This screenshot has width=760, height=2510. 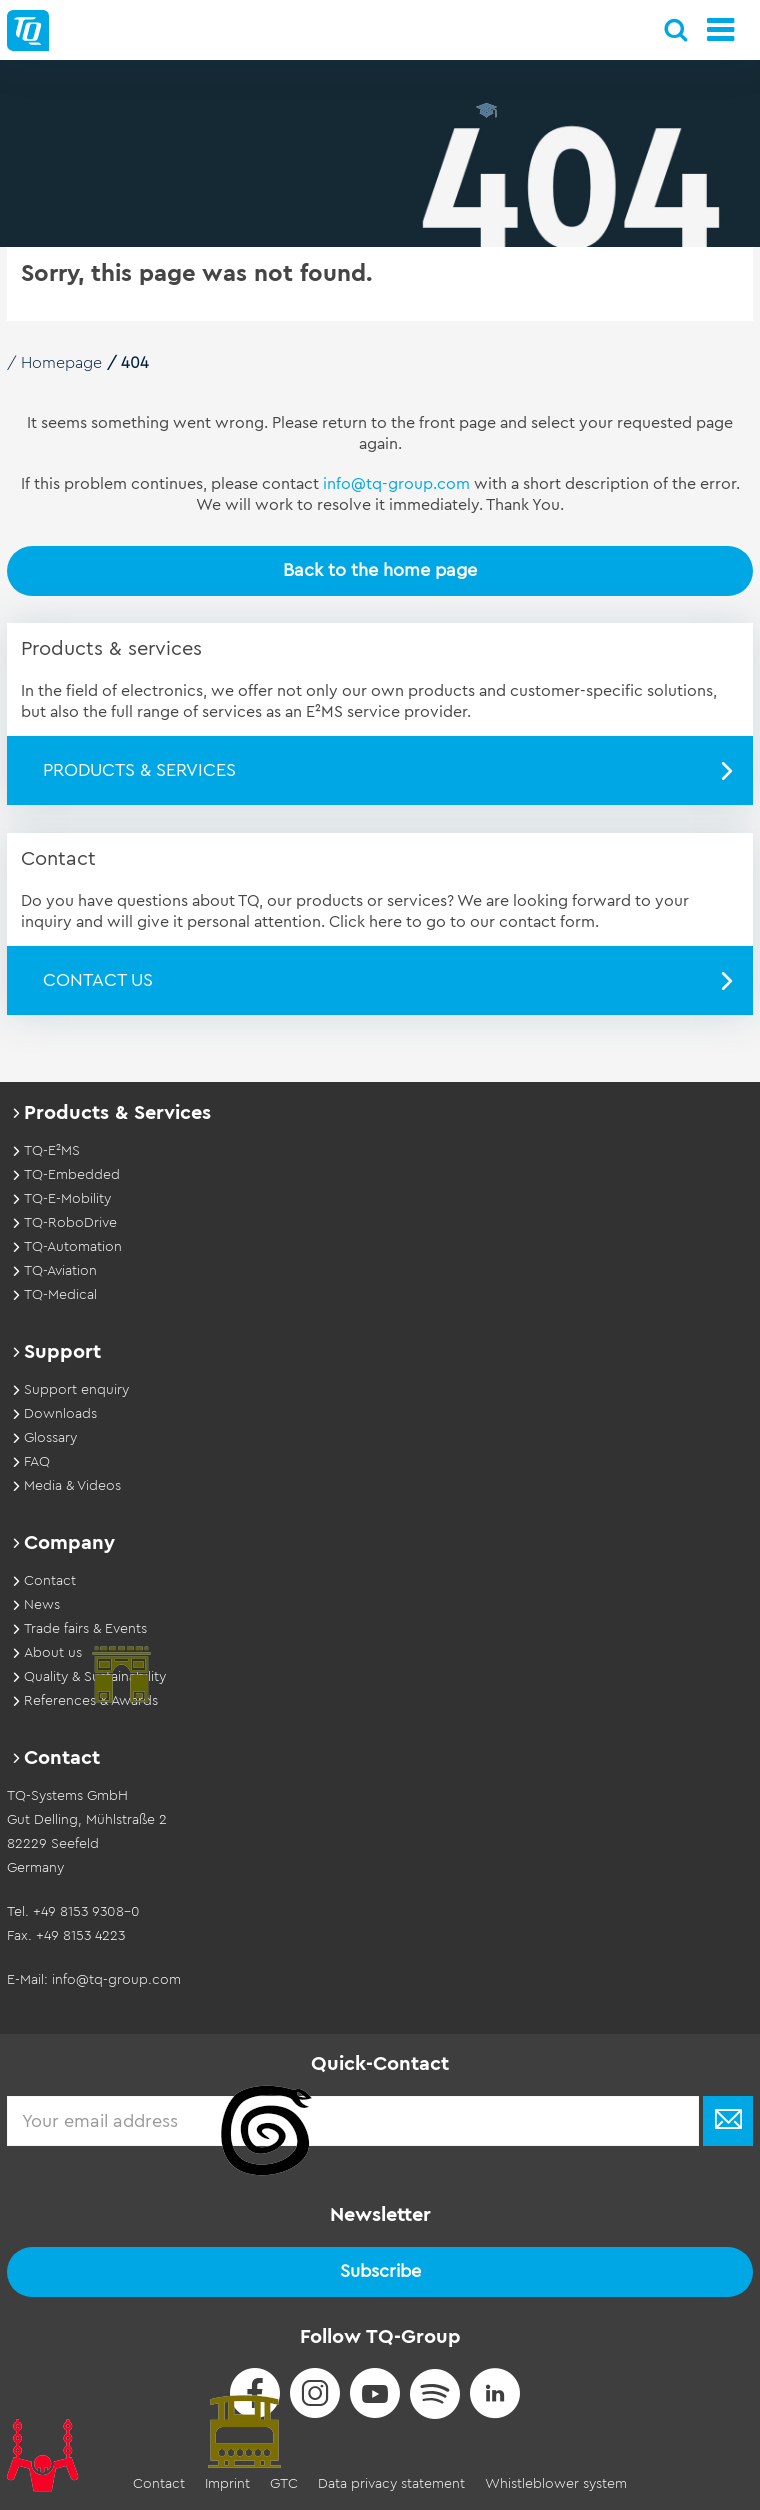 What do you see at coordinates (121, 1669) in the screenshot?
I see `view Paris landmarks or points of interest` at bounding box center [121, 1669].